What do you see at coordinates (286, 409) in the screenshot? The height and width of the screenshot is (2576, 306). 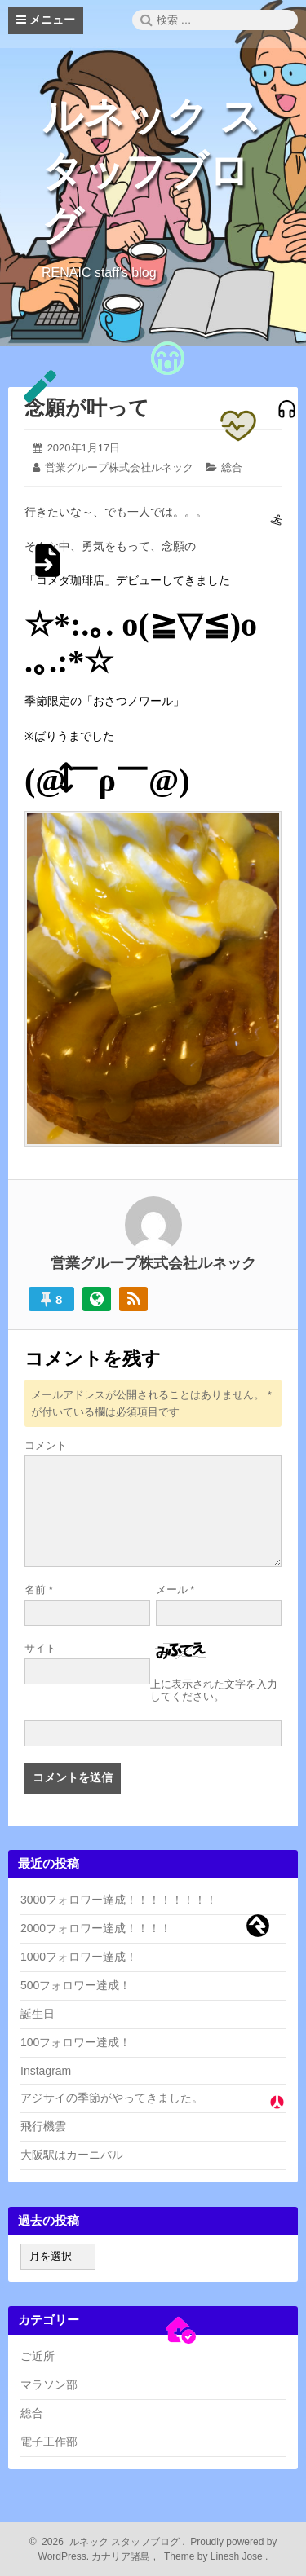 I see `access audio or music playback` at bounding box center [286, 409].